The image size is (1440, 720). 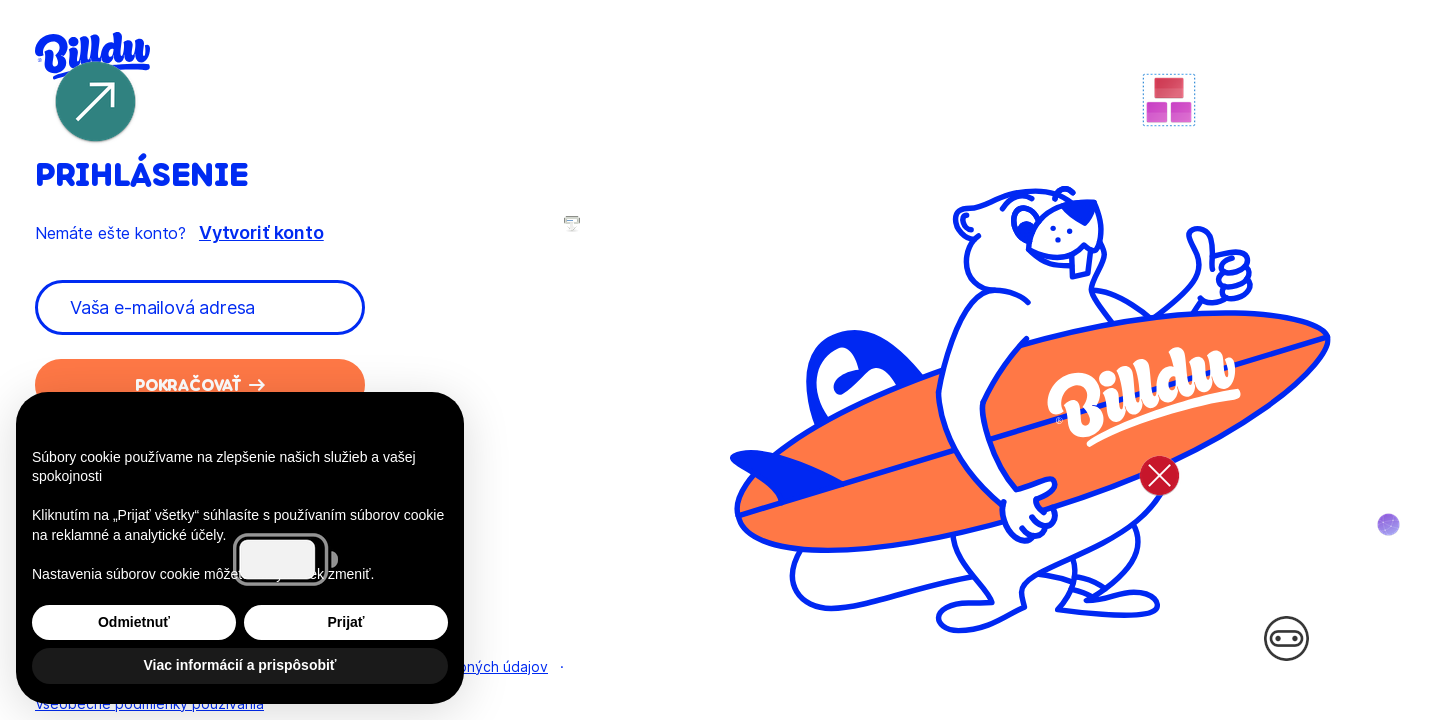 What do you see at coordinates (1159, 475) in the screenshot?
I see `indicates an Insync sync error or failure` at bounding box center [1159, 475].